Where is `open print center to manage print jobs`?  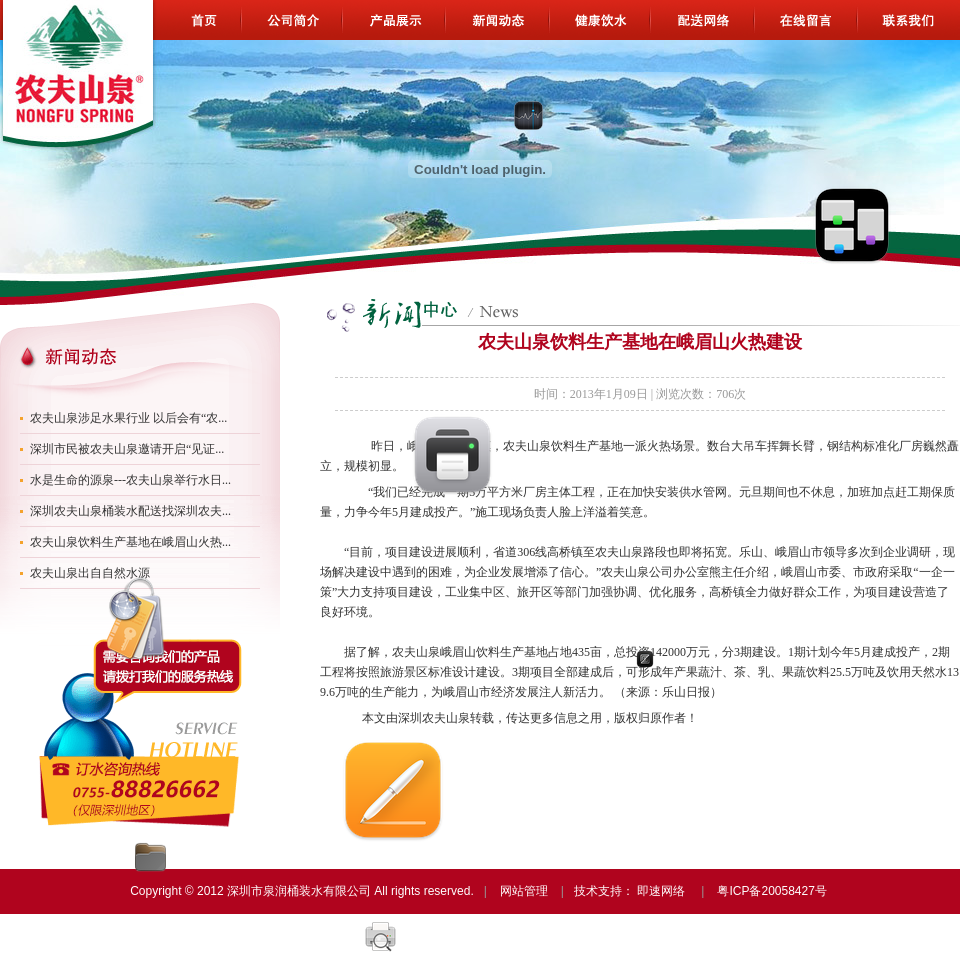 open print center to manage print jobs is located at coordinates (452, 454).